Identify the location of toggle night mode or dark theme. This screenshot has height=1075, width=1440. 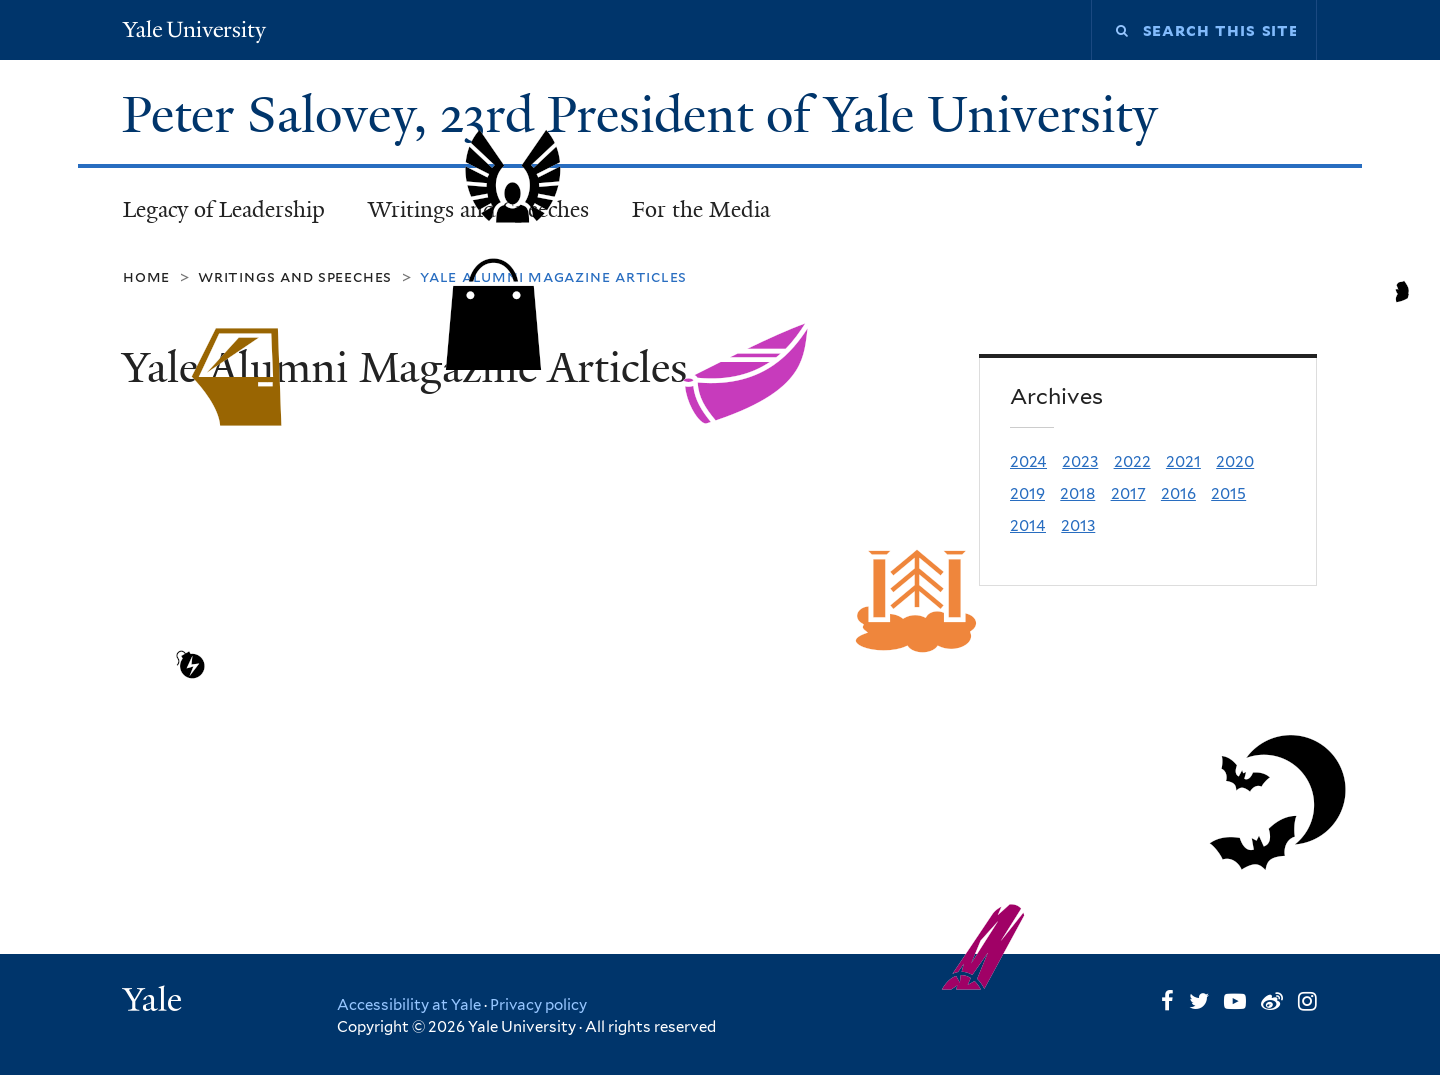
(1278, 803).